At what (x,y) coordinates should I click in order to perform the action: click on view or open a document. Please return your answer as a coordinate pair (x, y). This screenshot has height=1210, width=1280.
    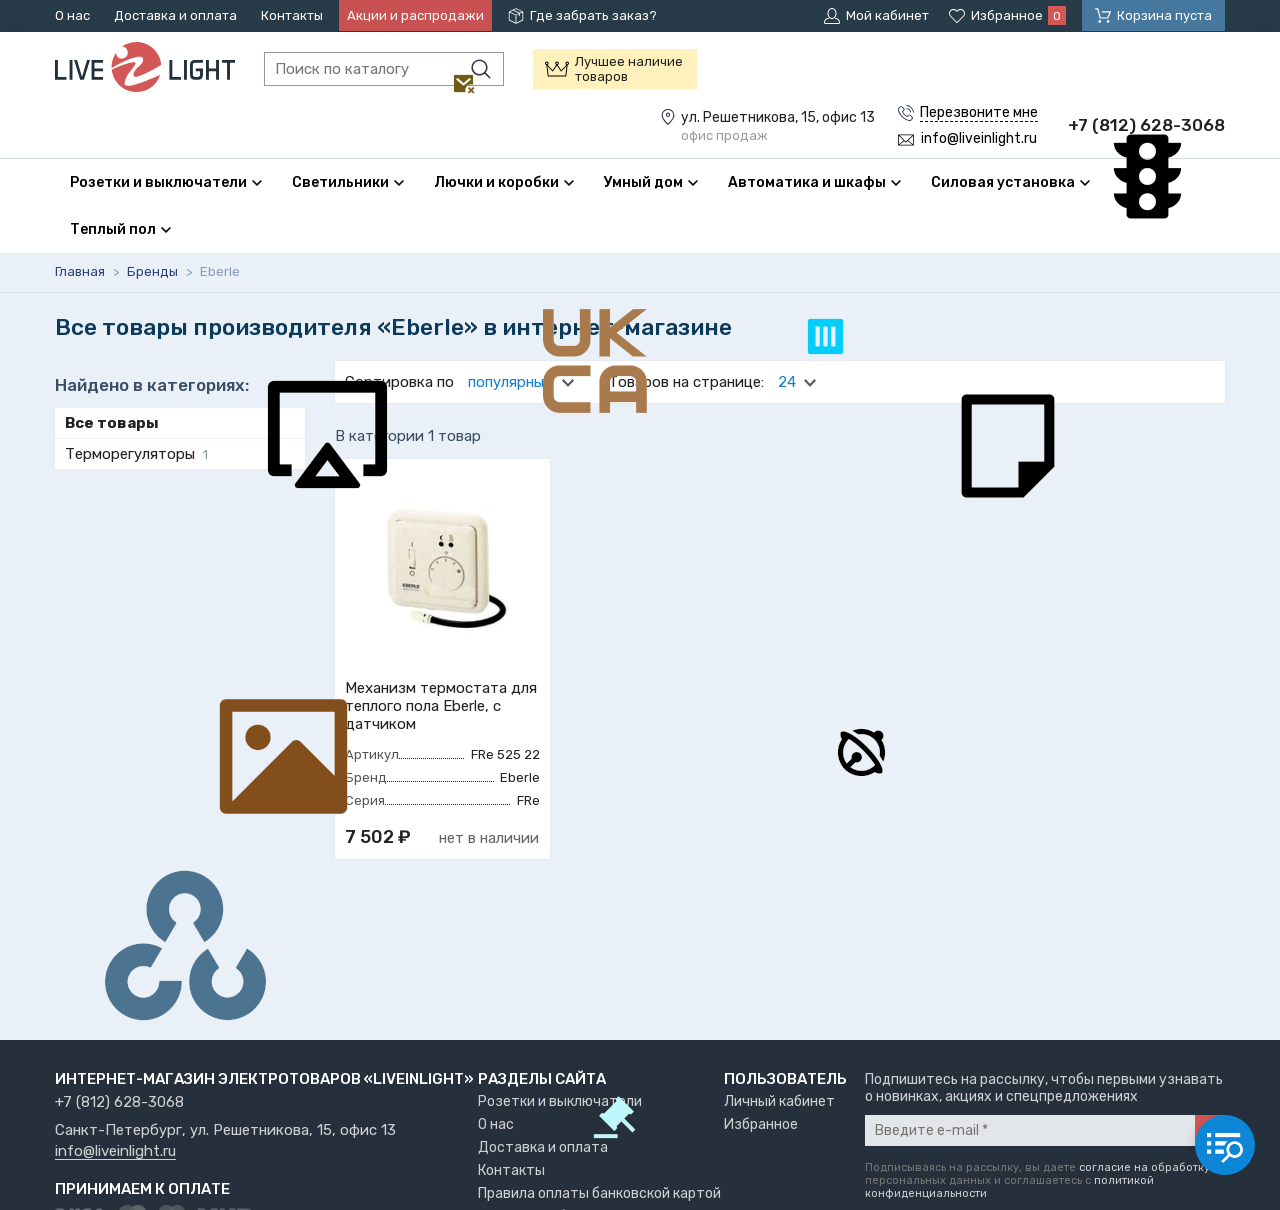
    Looking at the image, I should click on (1008, 446).